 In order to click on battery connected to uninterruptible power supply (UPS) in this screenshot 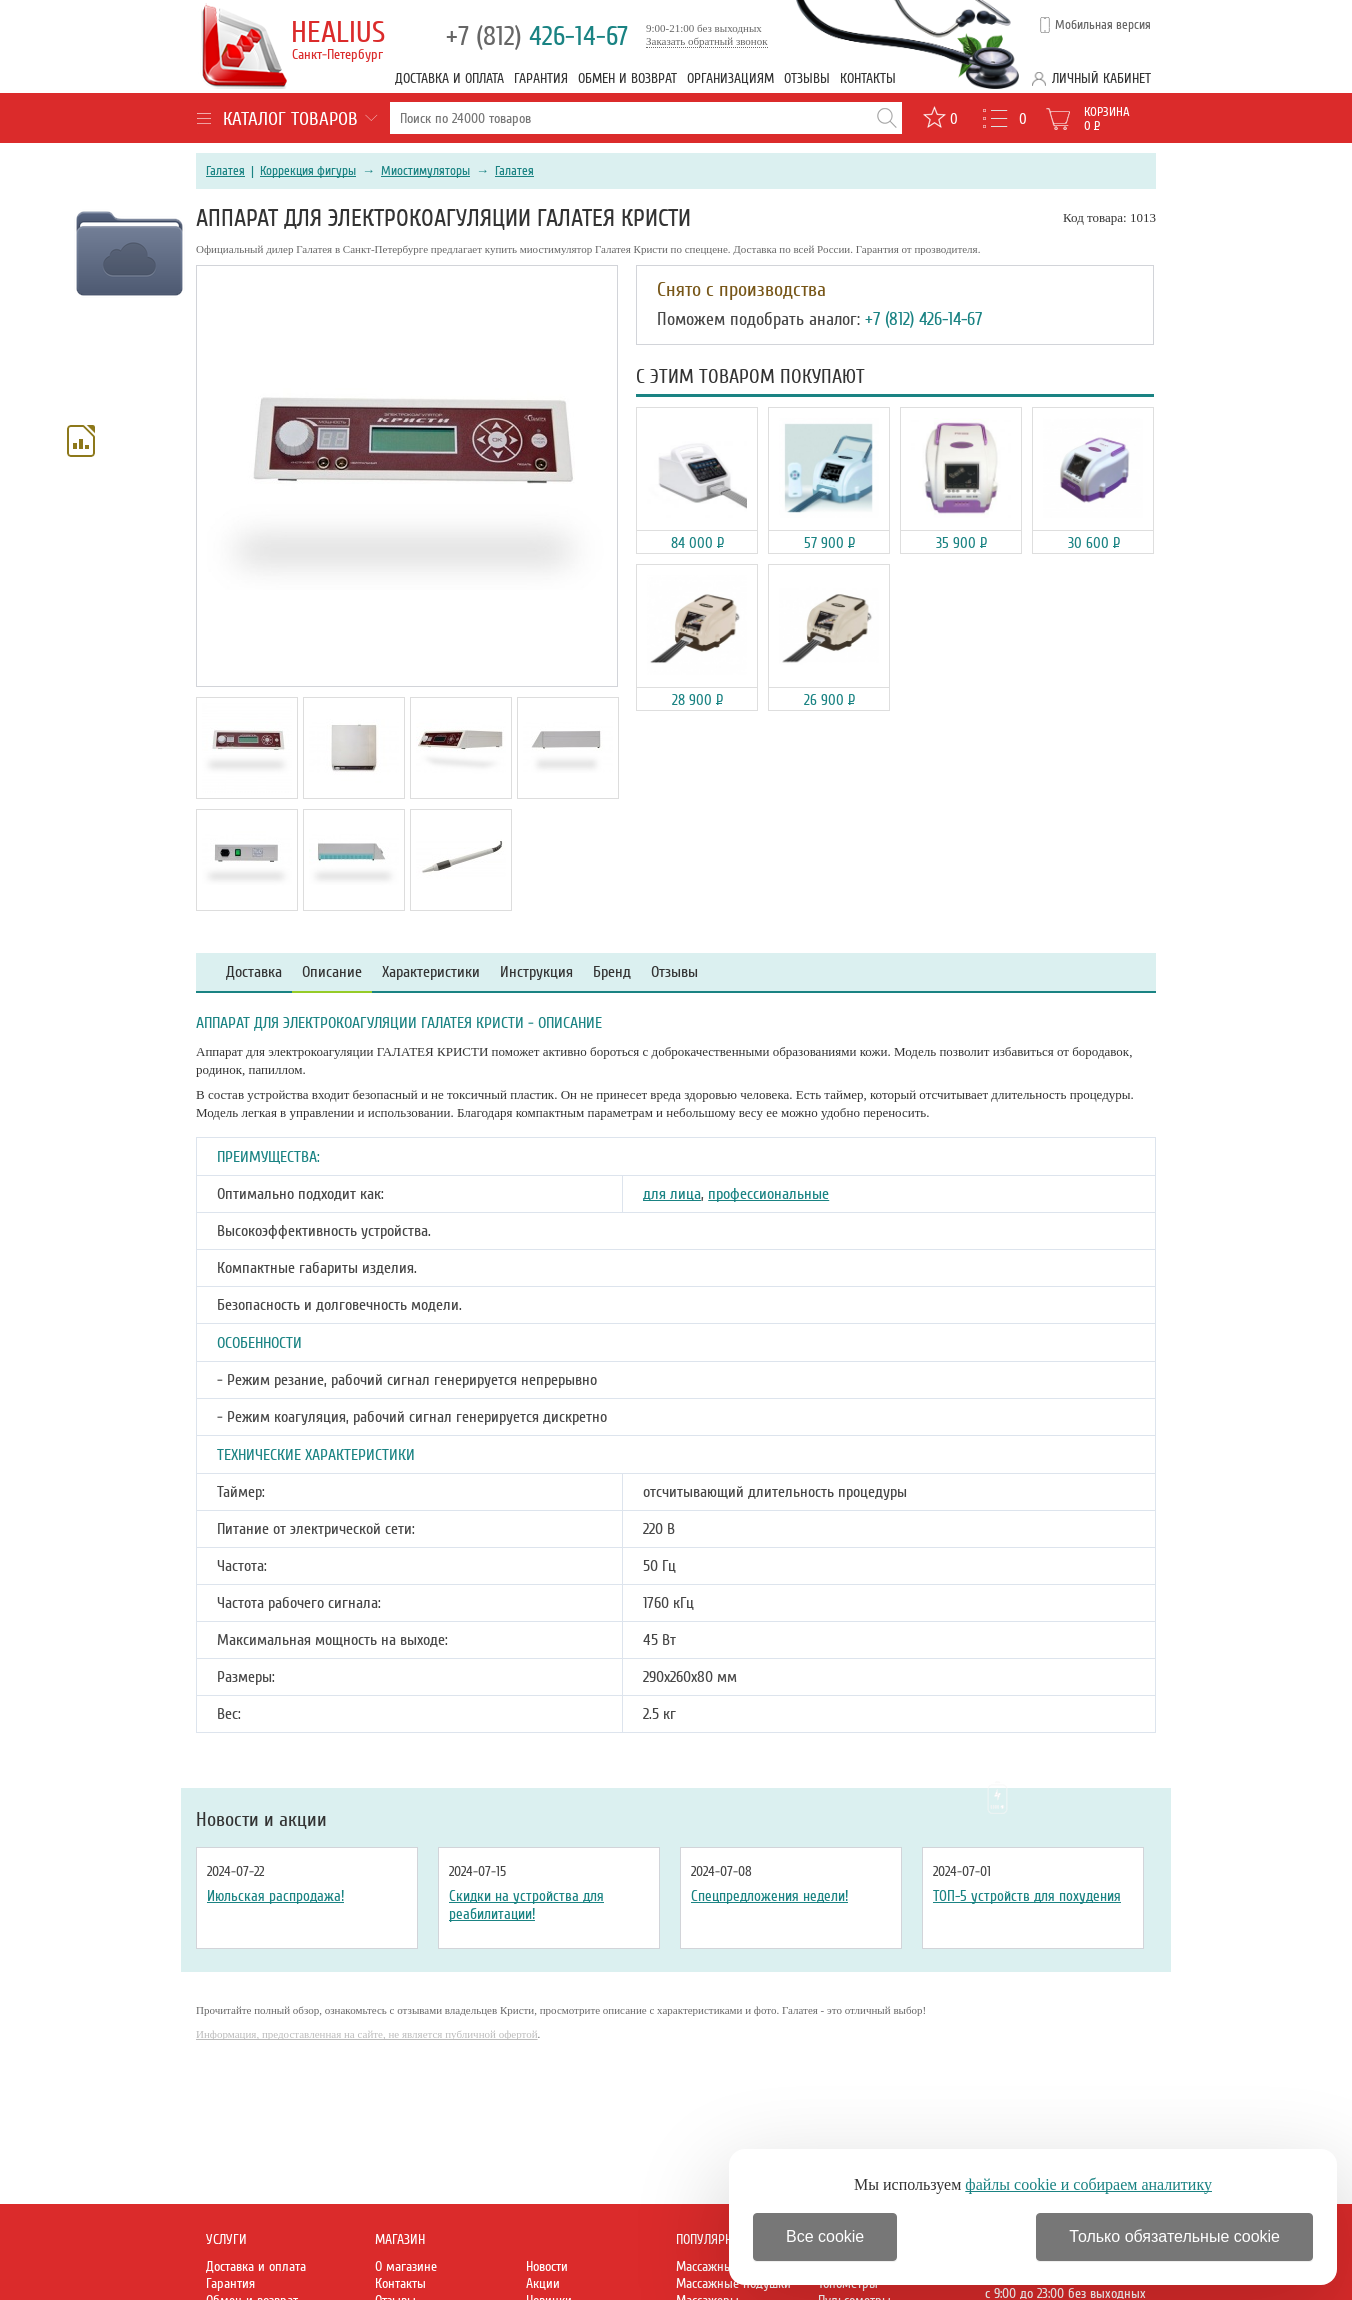, I will do `click(997, 1797)`.